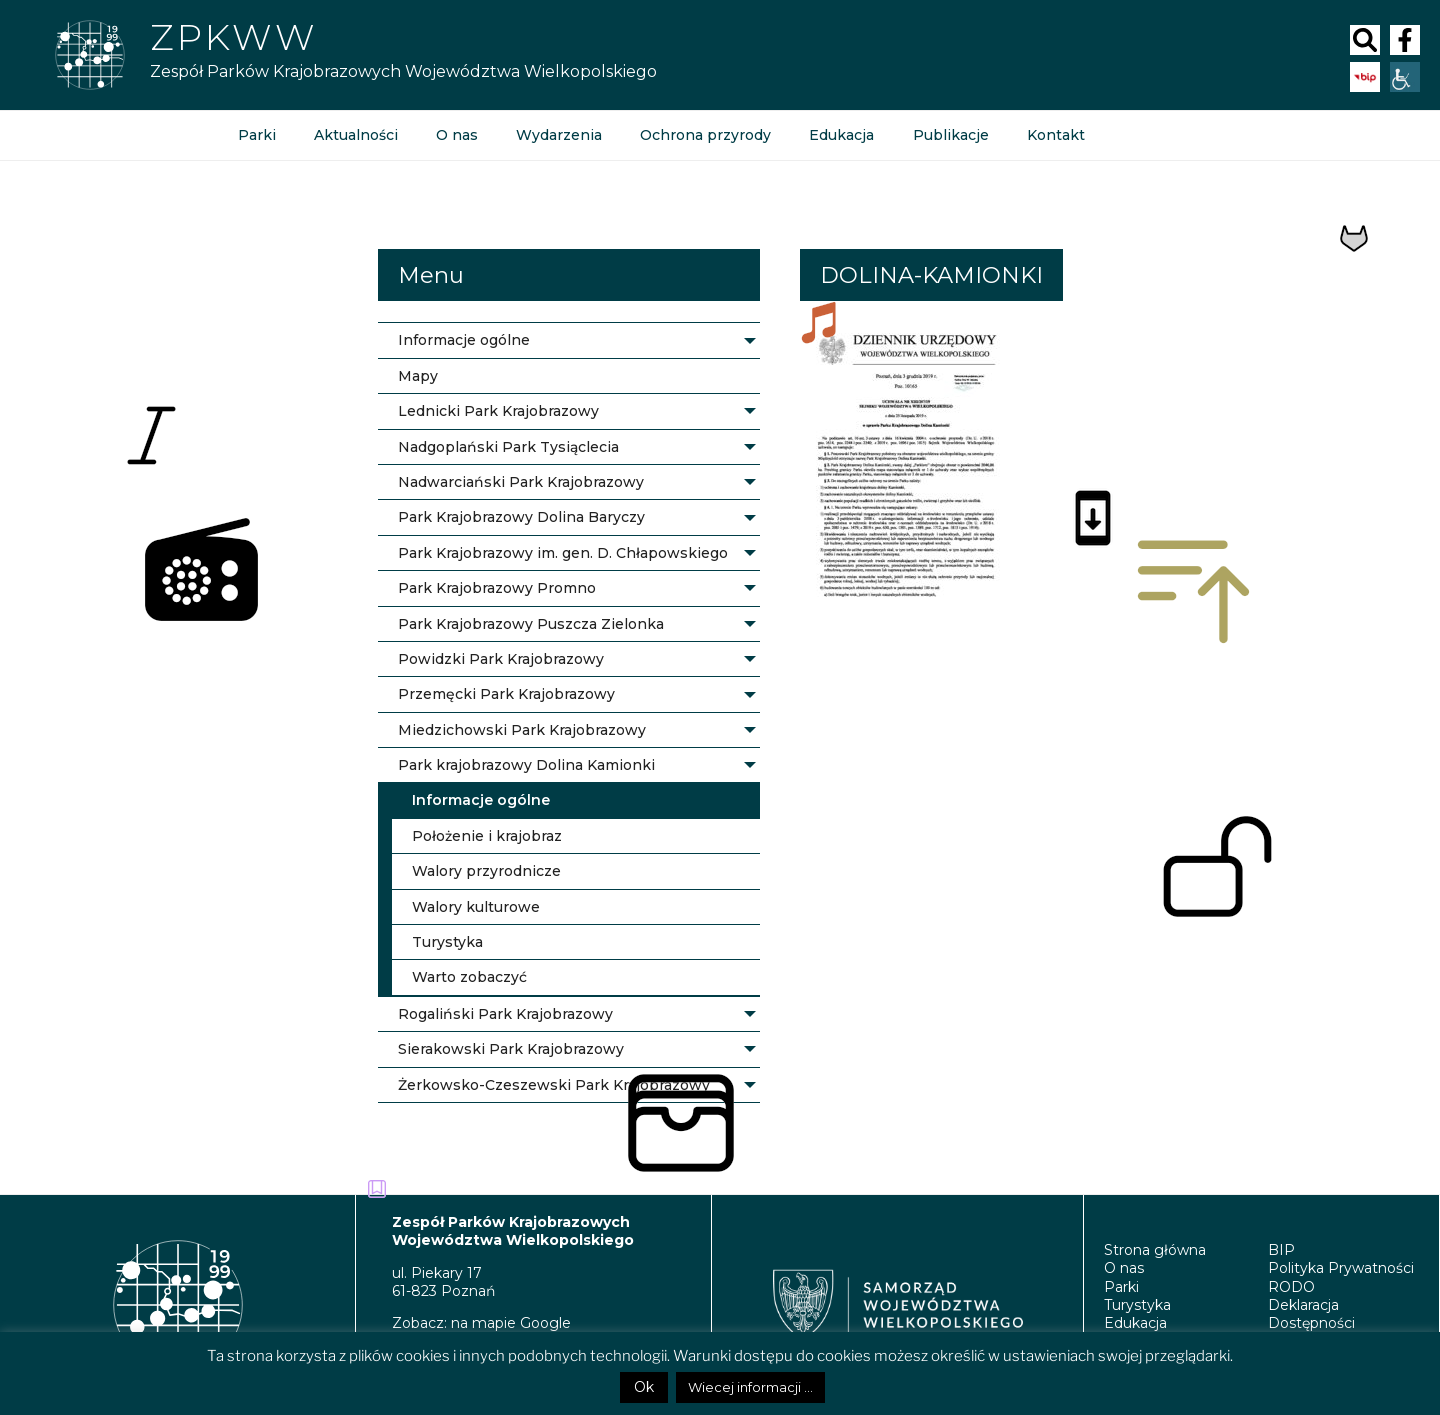  I want to click on unlocked or unsecured state, so click(1217, 866).